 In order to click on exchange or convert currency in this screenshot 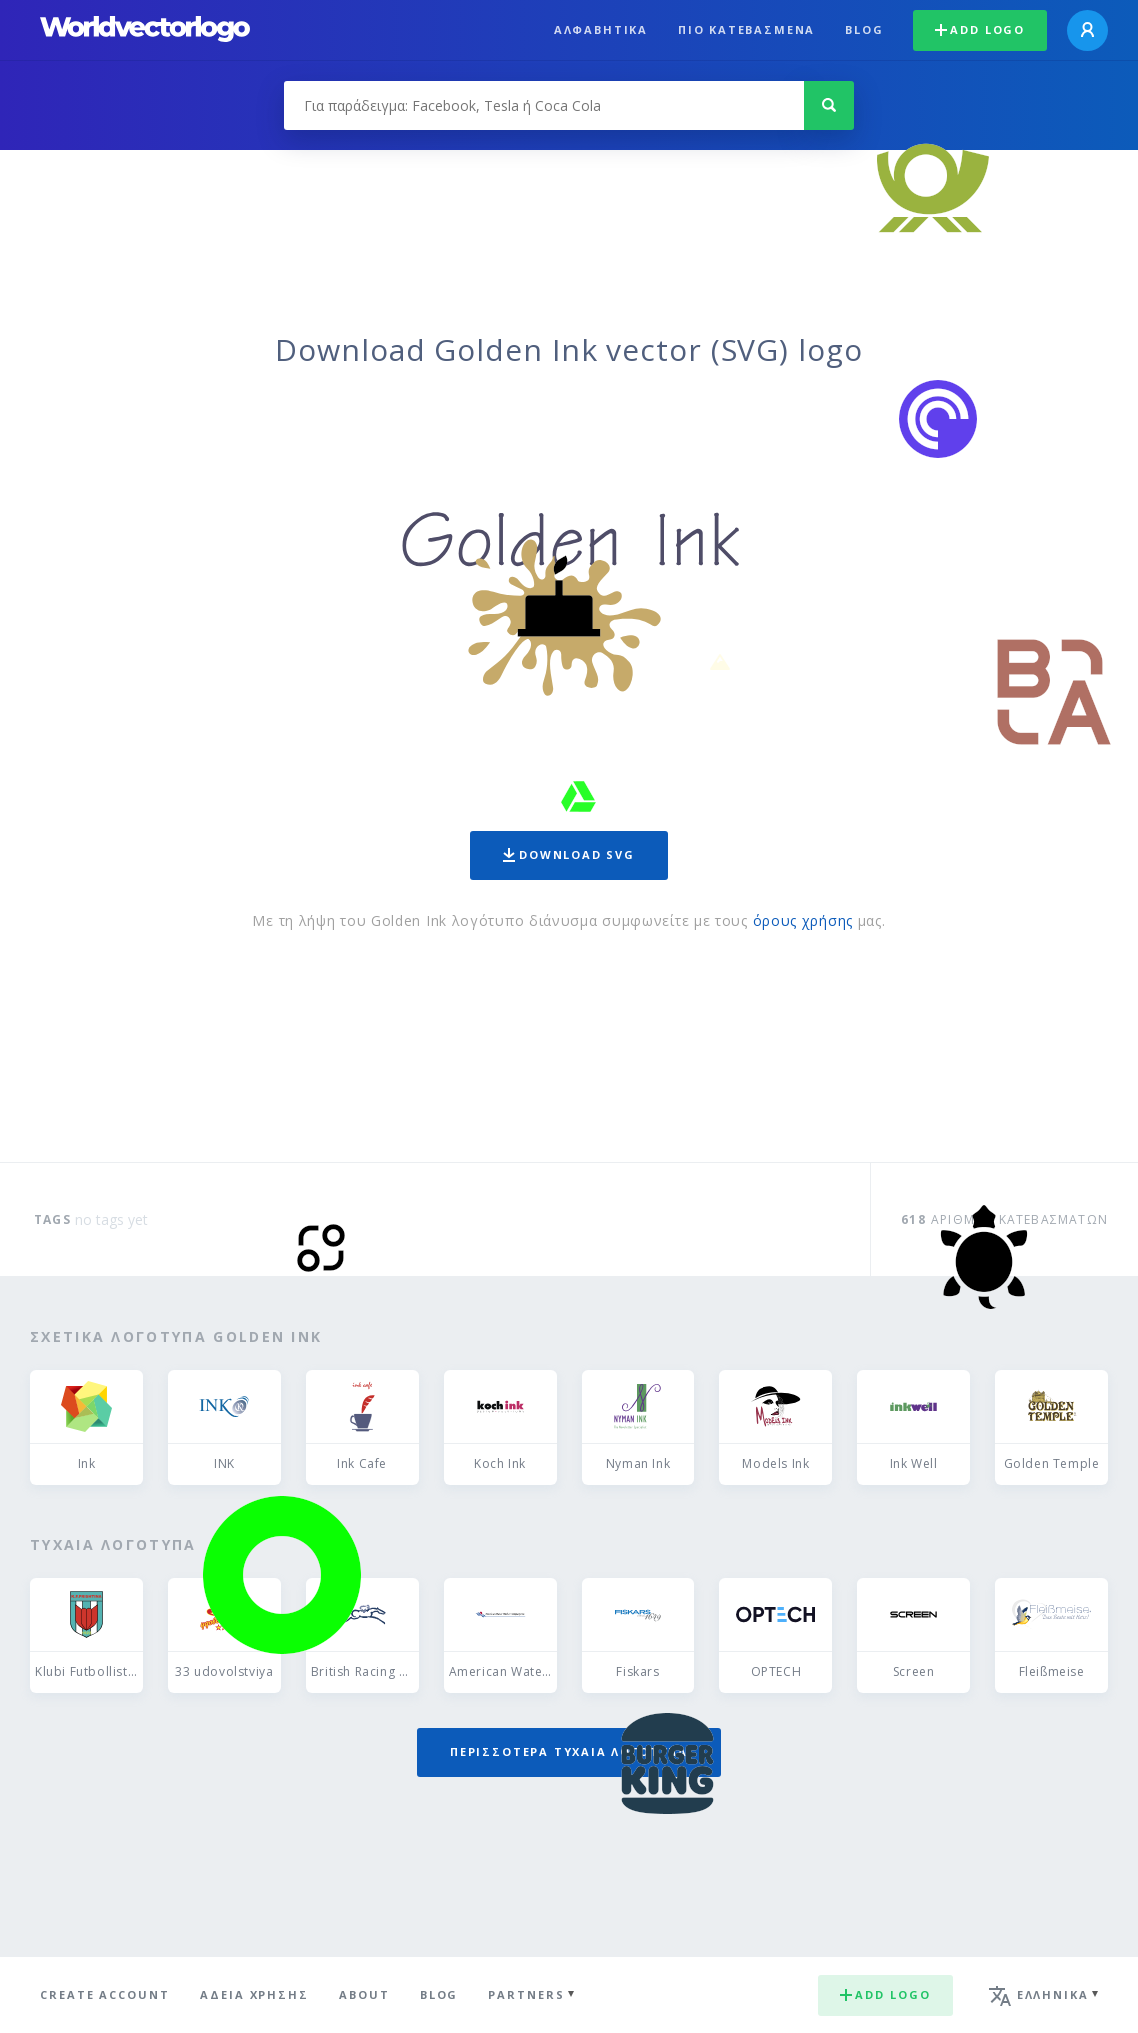, I will do `click(321, 1248)`.